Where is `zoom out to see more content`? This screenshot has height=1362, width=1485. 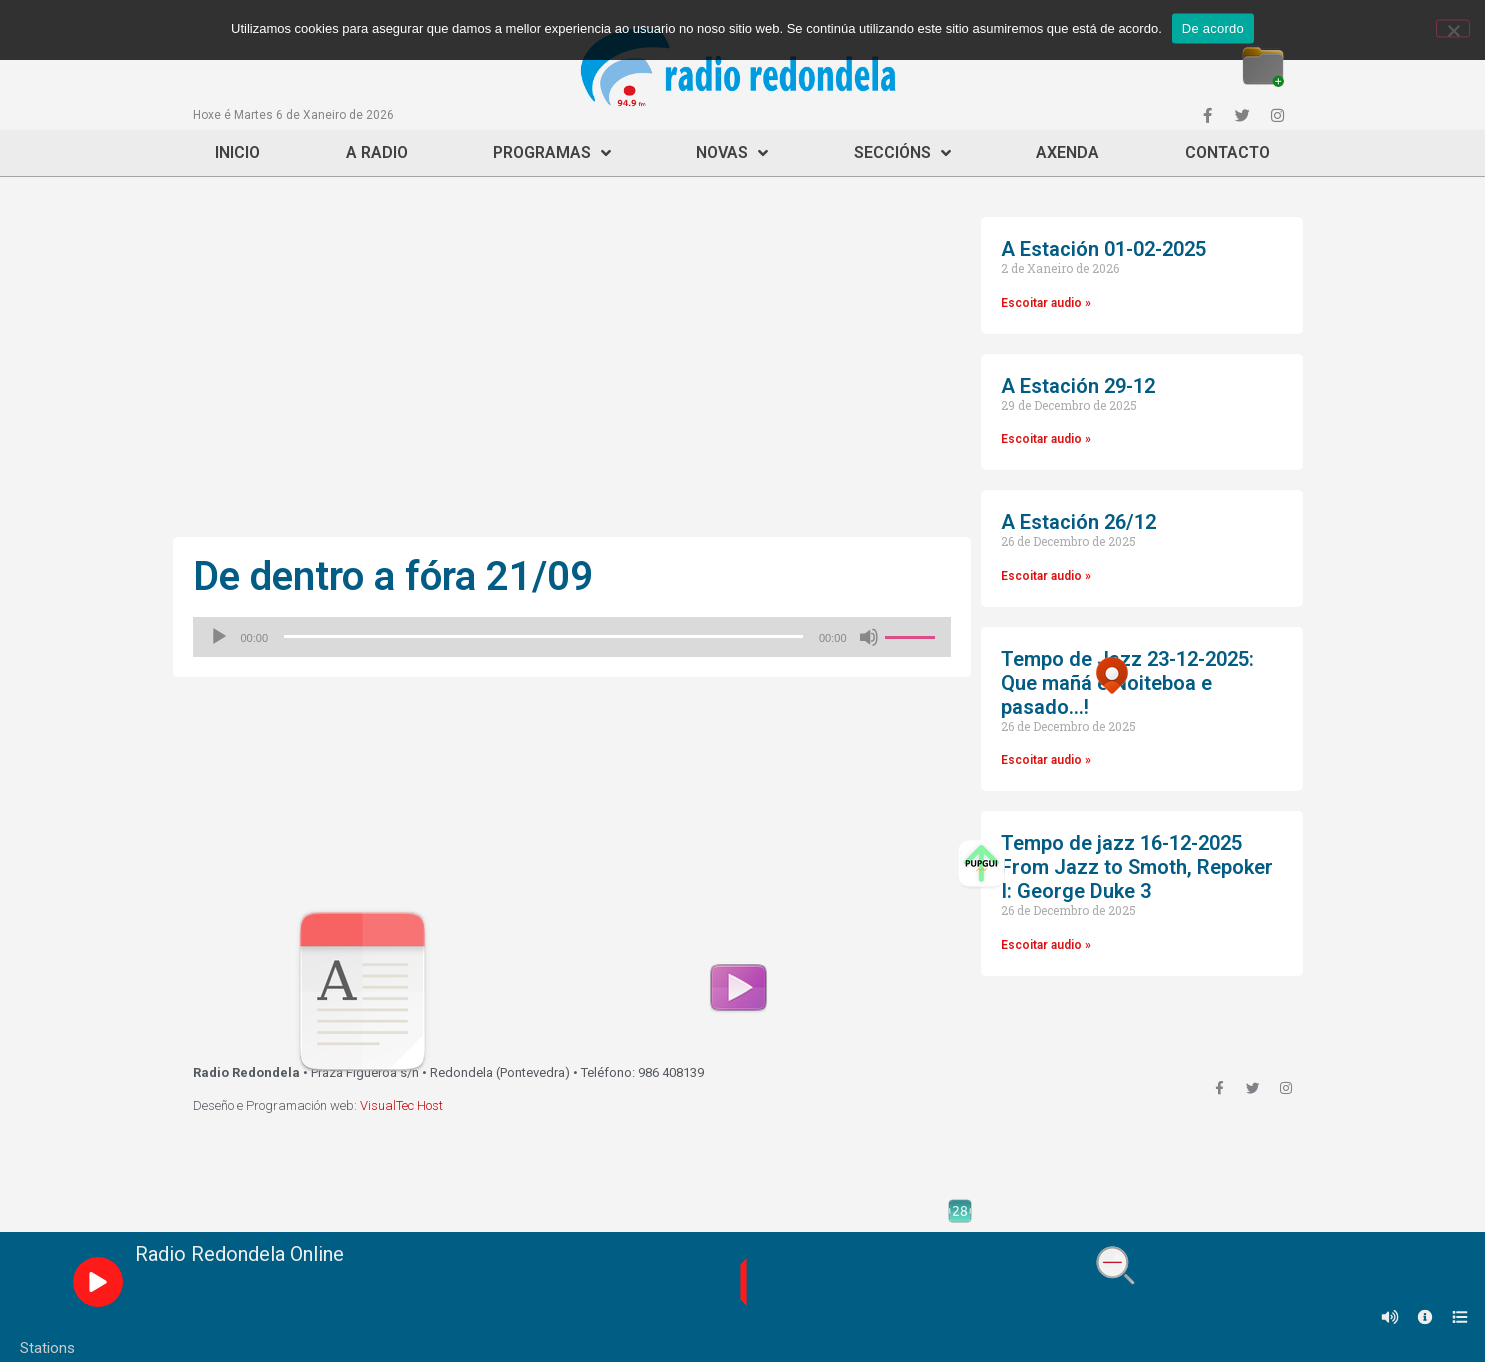
zoom out to see more content is located at coordinates (1115, 1265).